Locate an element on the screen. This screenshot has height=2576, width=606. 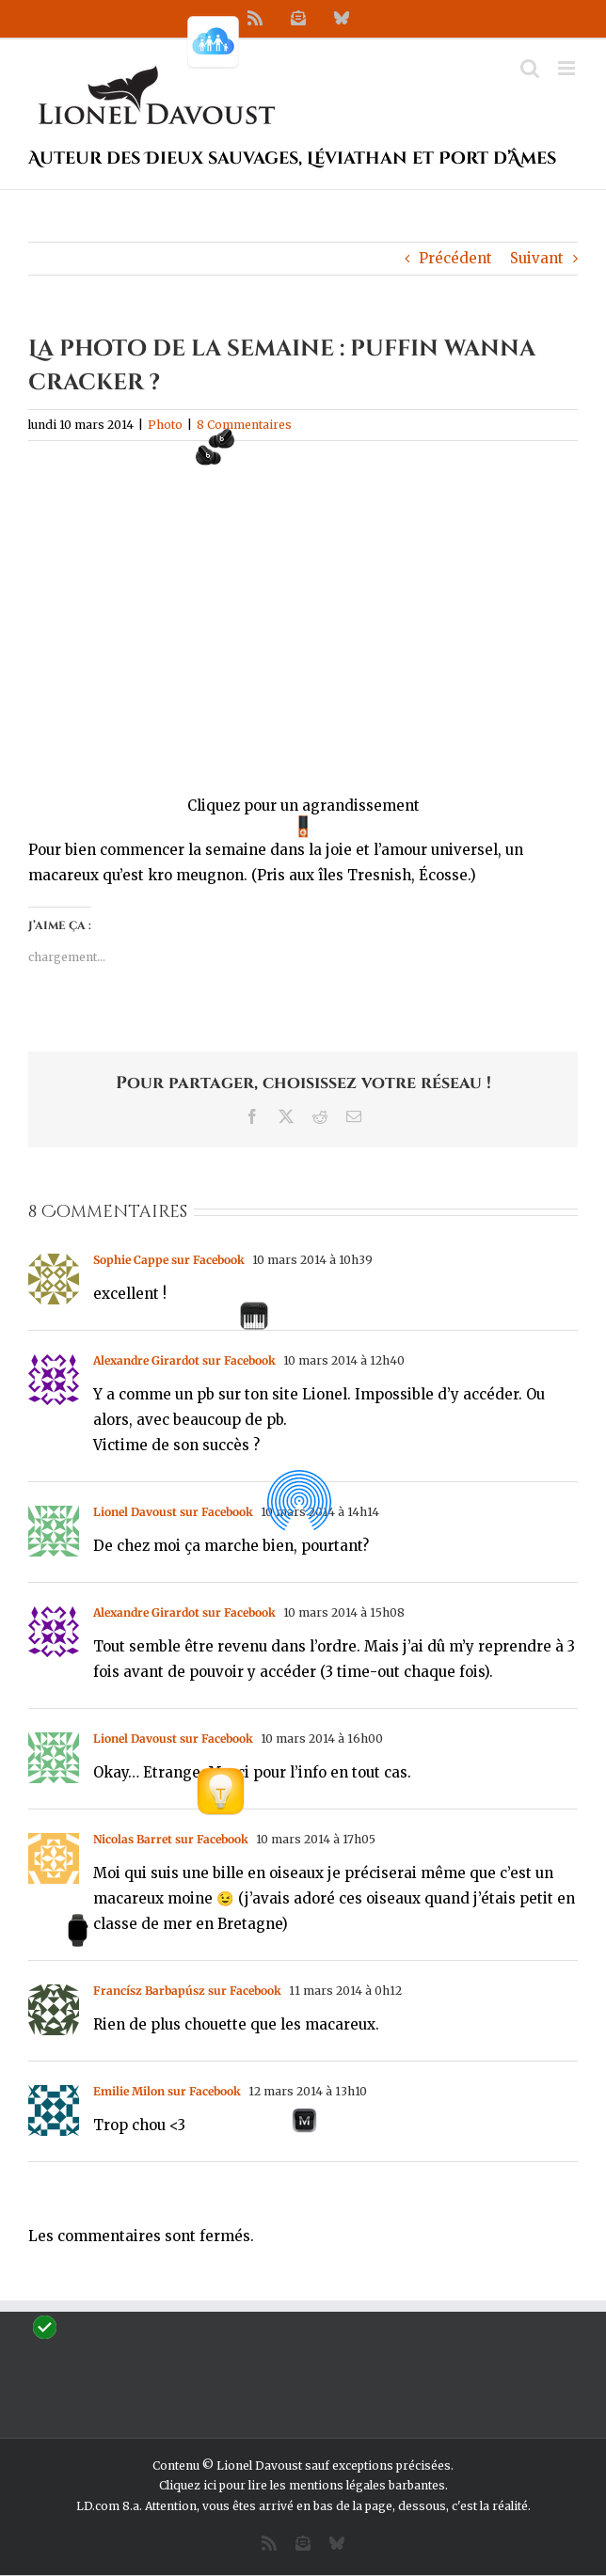
open MeetingBar app for calendar and meeting management is located at coordinates (304, 2120).